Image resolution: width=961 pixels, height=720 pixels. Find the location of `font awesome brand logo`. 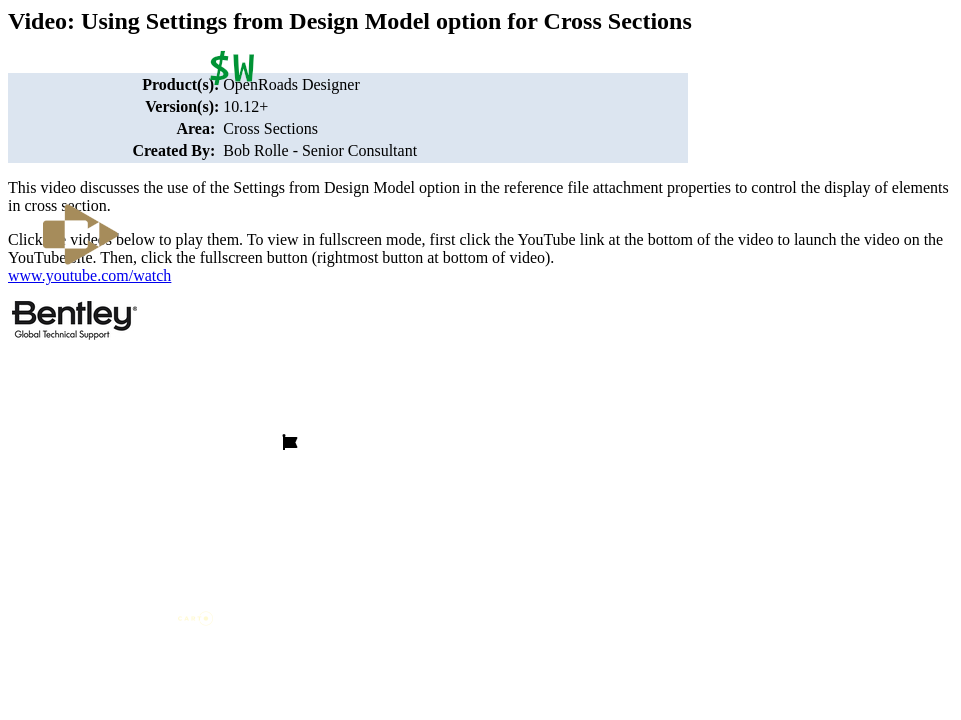

font awesome brand logo is located at coordinates (290, 442).